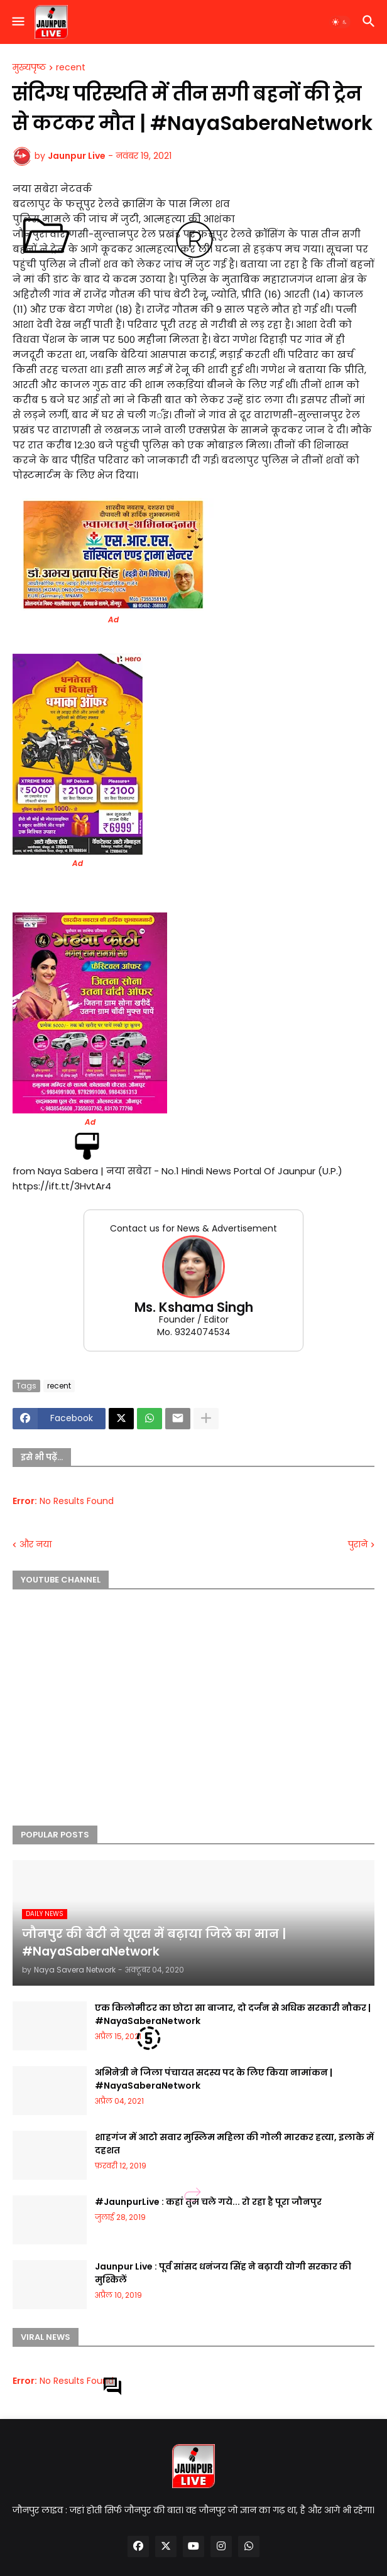 Image resolution: width=387 pixels, height=2576 pixels. Describe the element at coordinates (194, 239) in the screenshot. I see `indicates registered trademark status` at that location.